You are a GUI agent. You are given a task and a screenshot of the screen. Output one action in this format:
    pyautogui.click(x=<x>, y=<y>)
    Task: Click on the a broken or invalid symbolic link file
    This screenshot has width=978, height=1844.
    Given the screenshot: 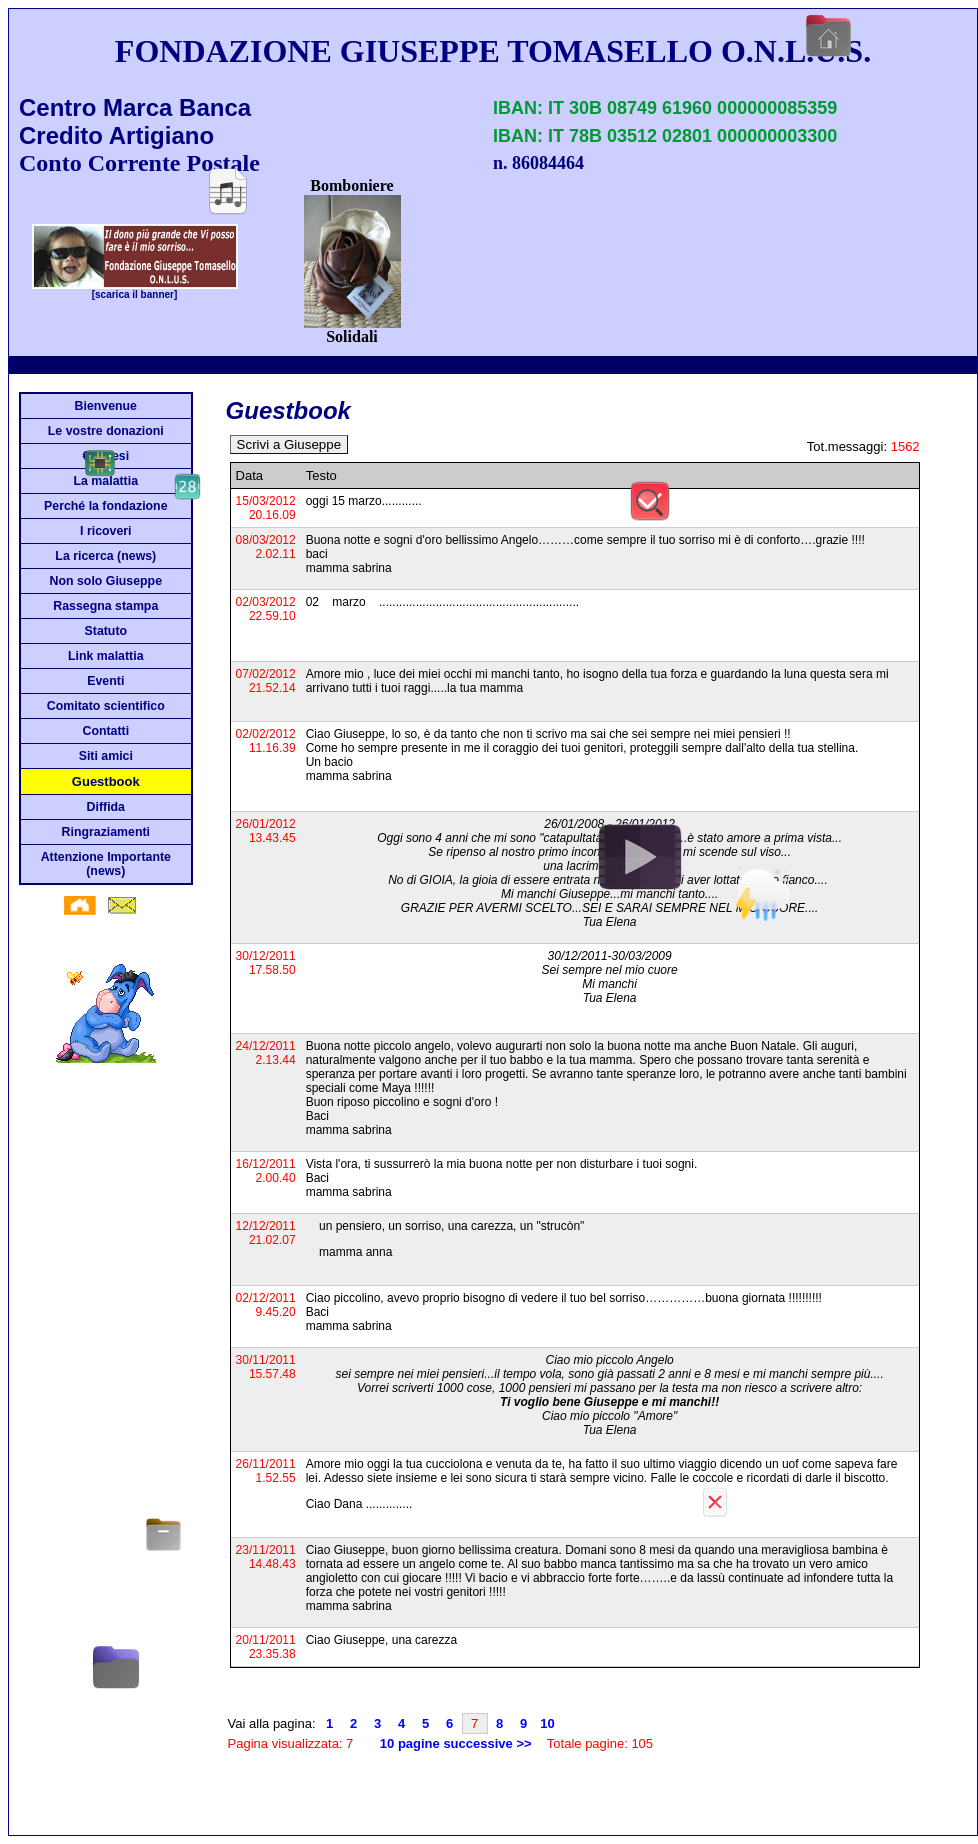 What is the action you would take?
    pyautogui.click(x=715, y=1502)
    